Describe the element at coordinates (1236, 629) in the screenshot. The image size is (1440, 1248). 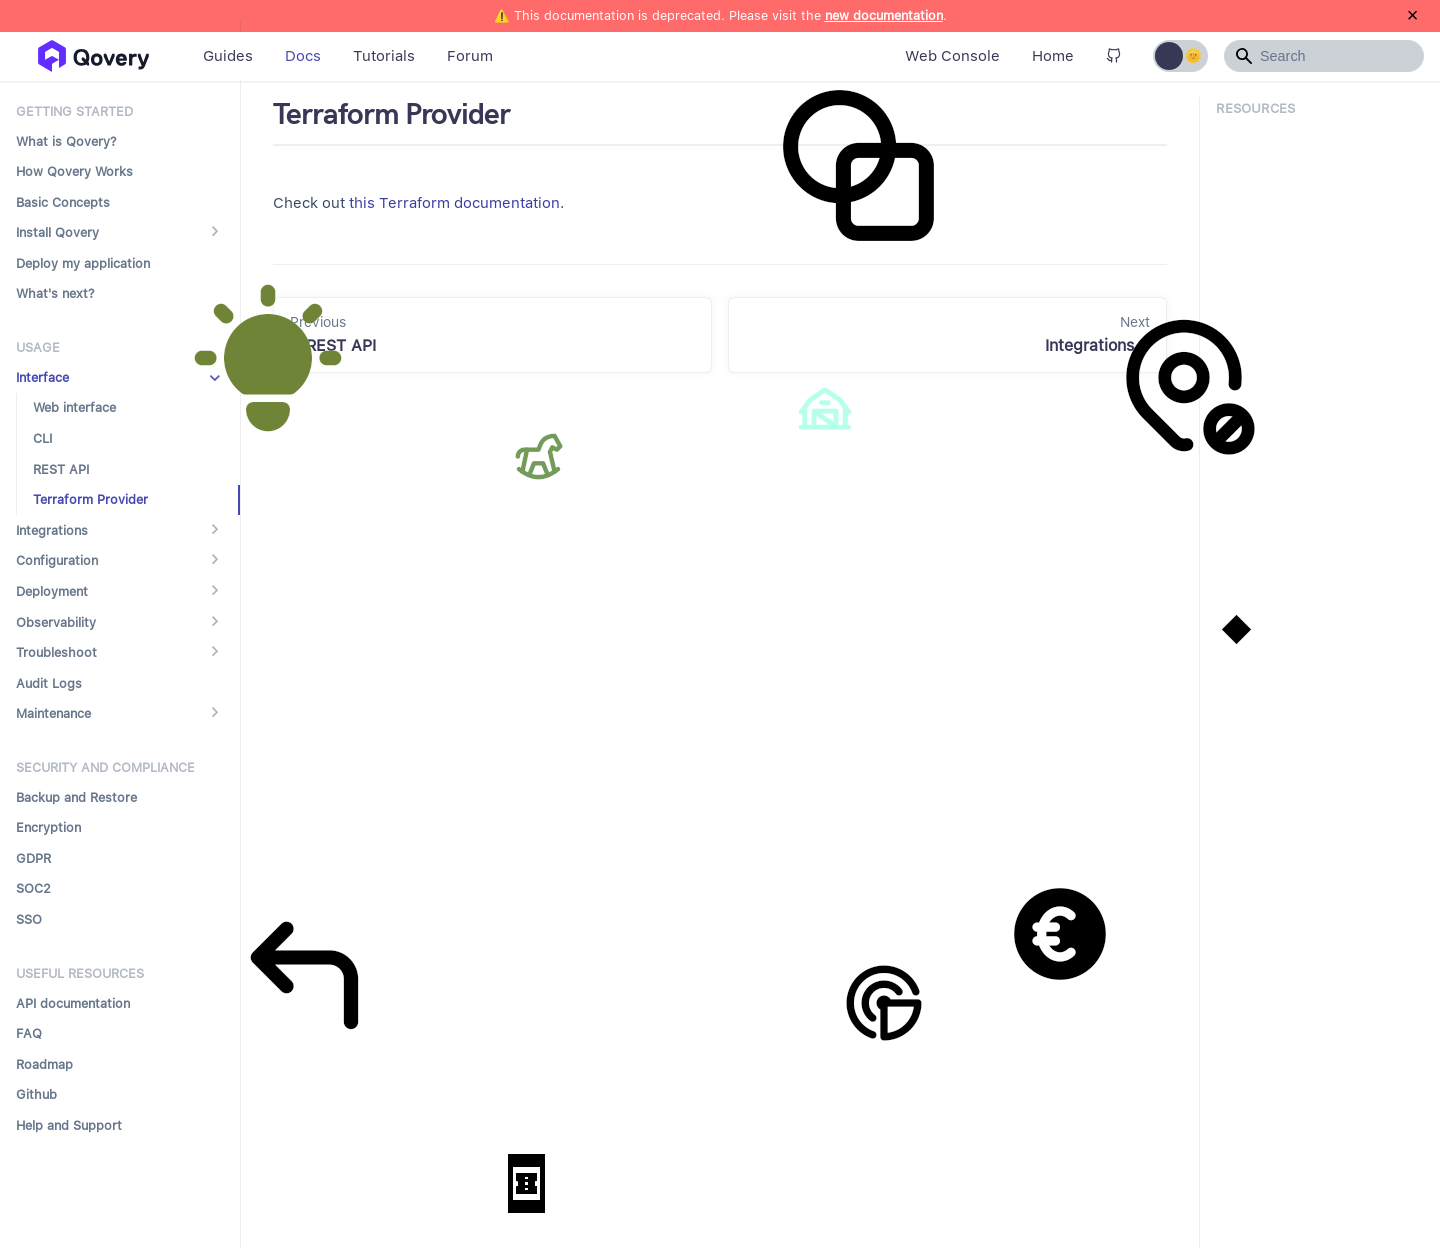
I see `set a log breakpoint in code` at that location.